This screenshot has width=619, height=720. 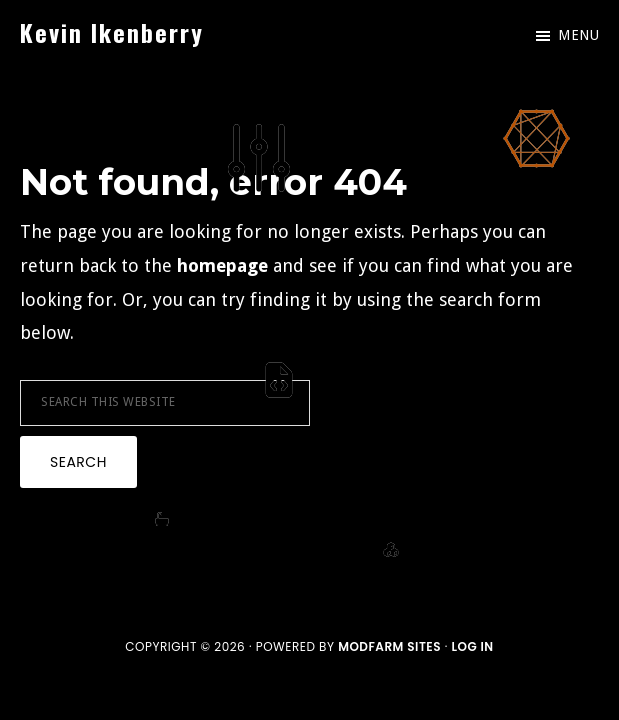 What do you see at coordinates (536, 138) in the screenshot?
I see `connectdevelop brand logo` at bounding box center [536, 138].